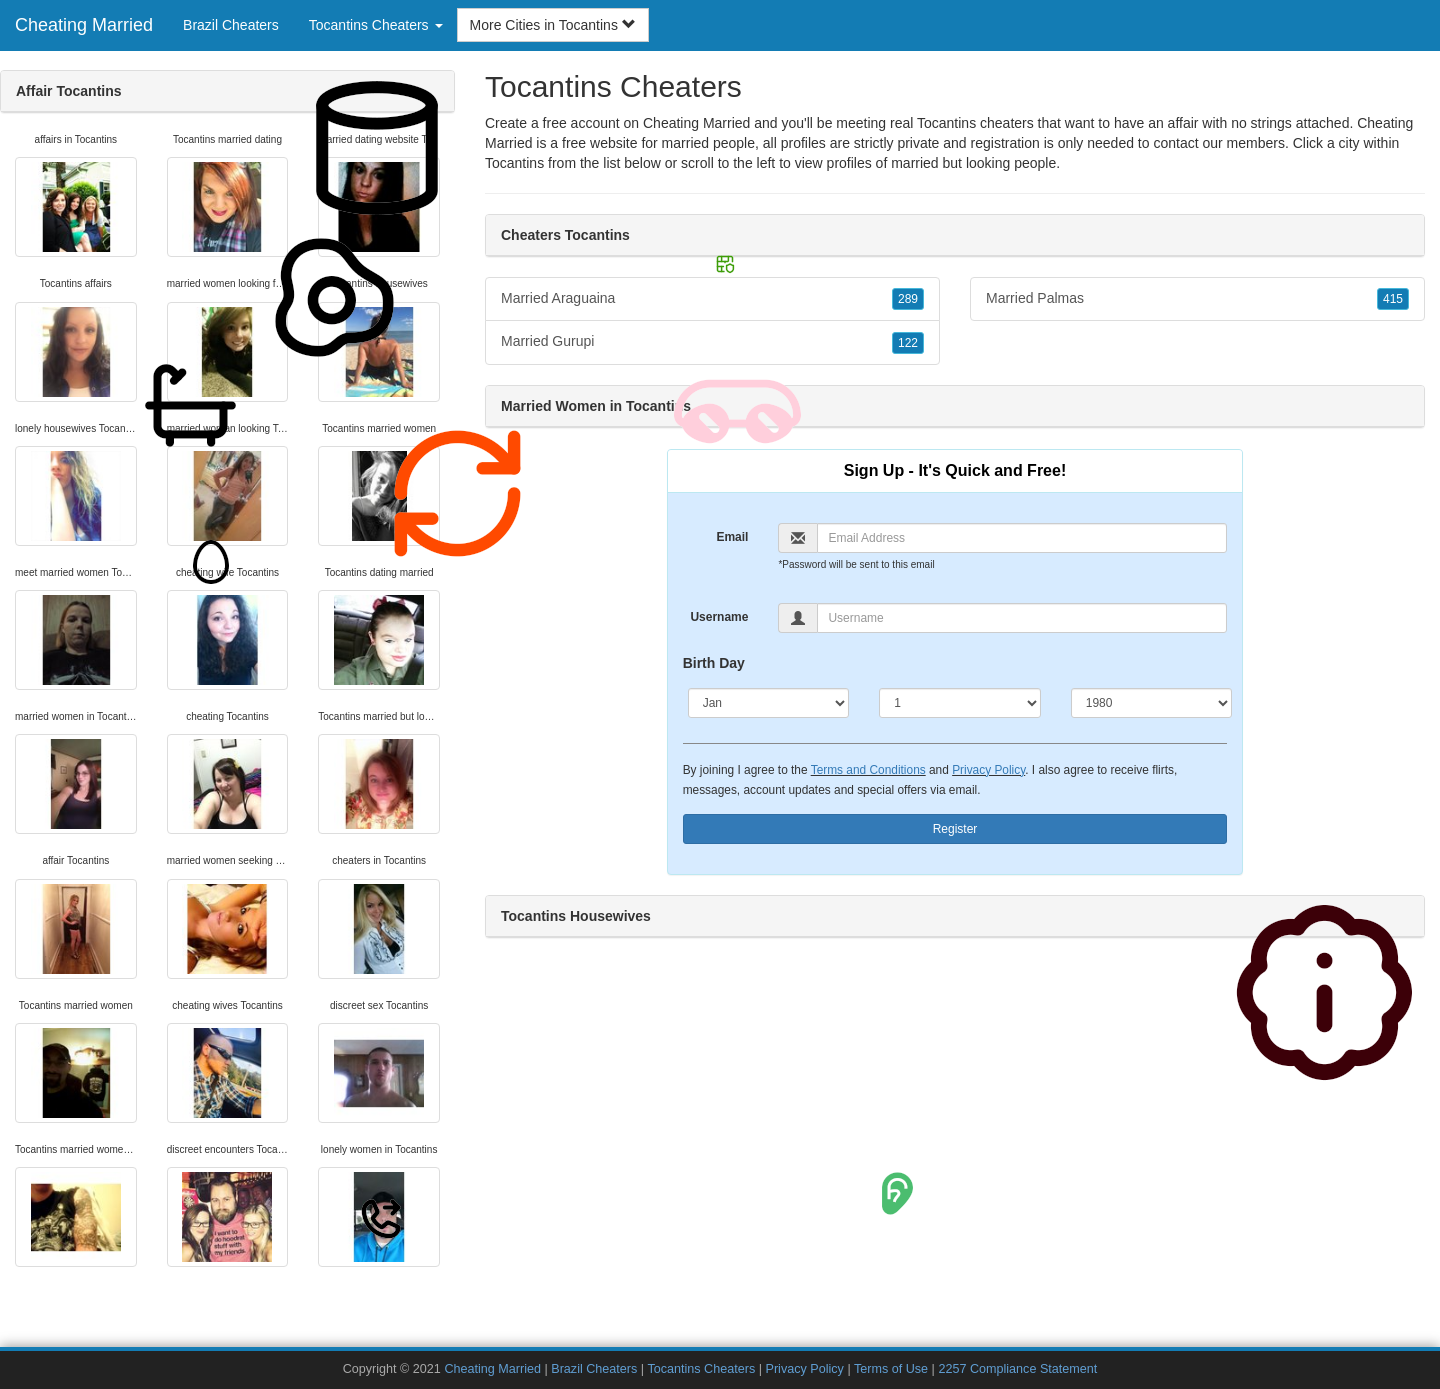 Image resolution: width=1440 pixels, height=1389 pixels. What do you see at coordinates (1324, 992) in the screenshot?
I see `view information or details` at bounding box center [1324, 992].